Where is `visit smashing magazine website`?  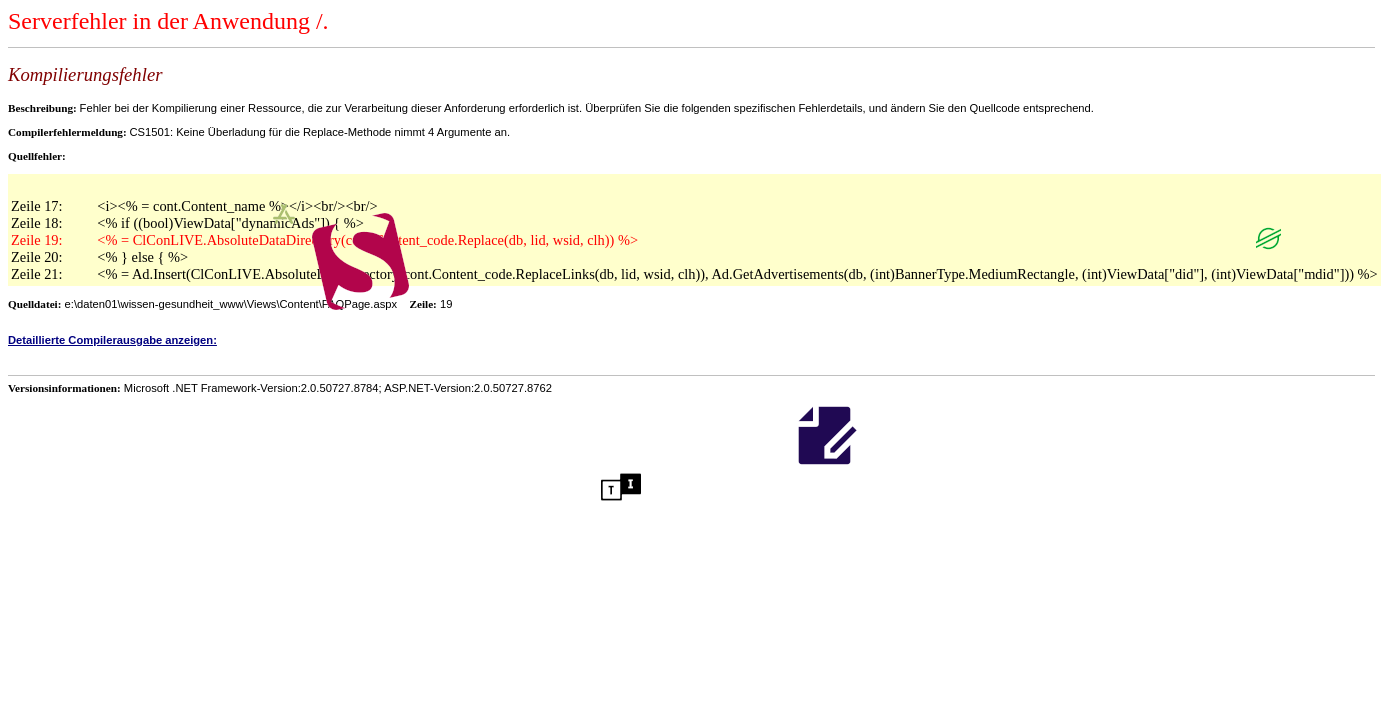 visit smashing magazine website is located at coordinates (360, 261).